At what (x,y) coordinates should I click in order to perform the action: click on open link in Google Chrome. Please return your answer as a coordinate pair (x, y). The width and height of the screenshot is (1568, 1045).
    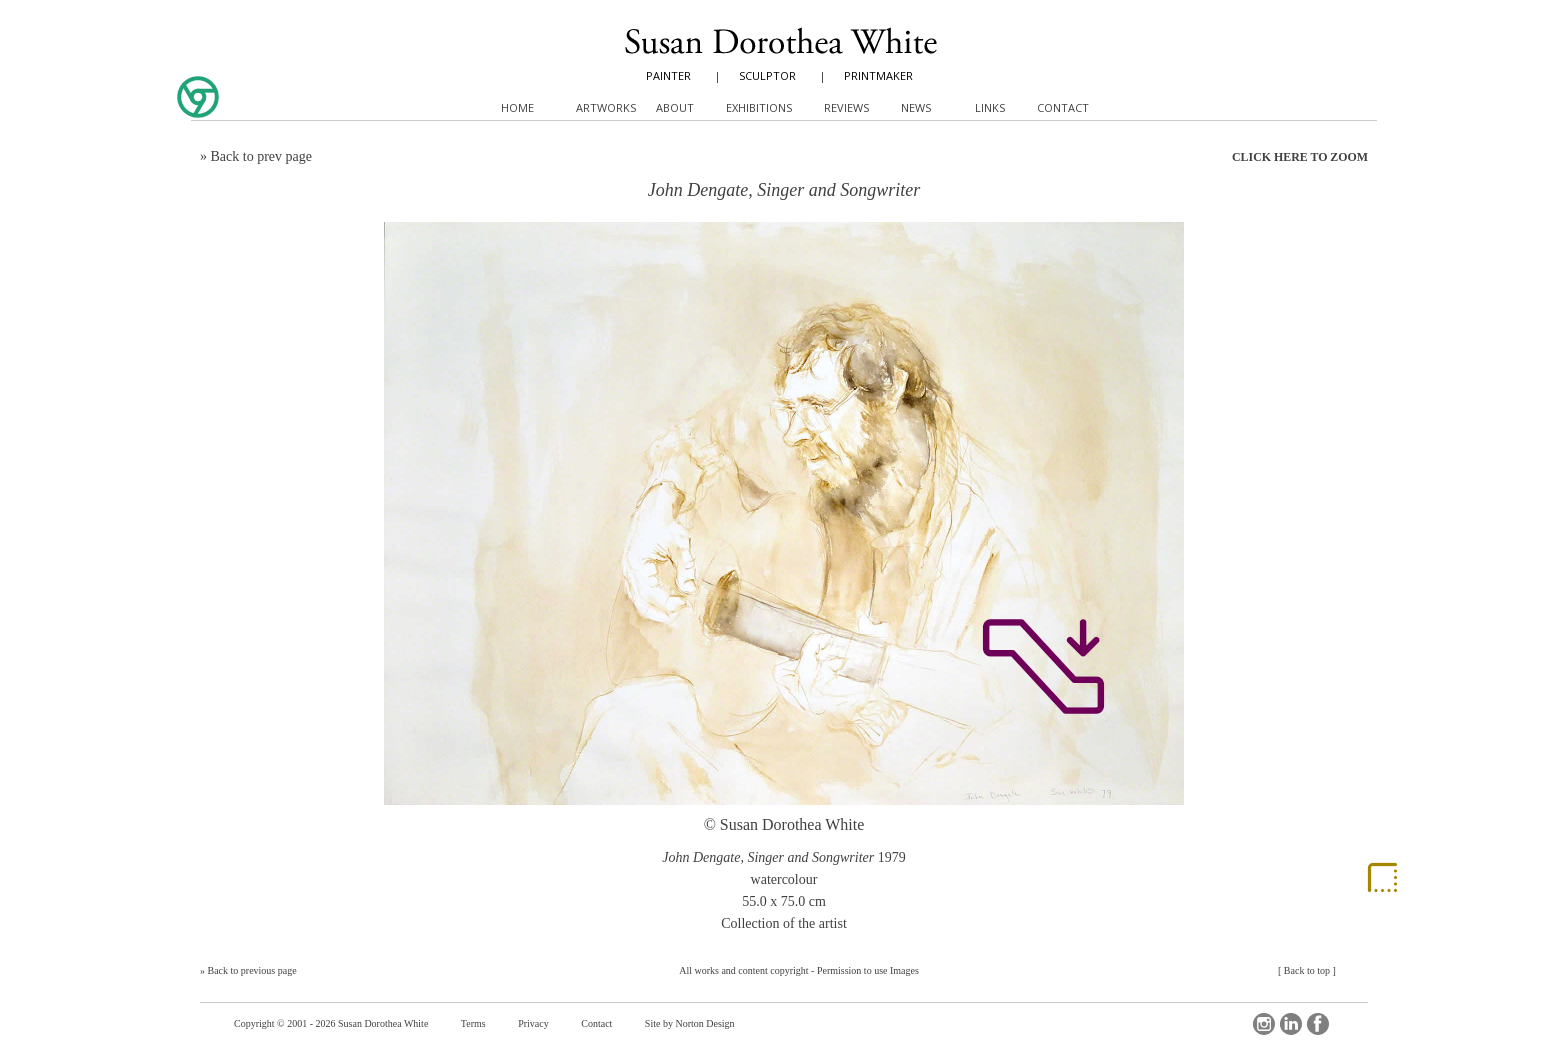
    Looking at the image, I should click on (198, 97).